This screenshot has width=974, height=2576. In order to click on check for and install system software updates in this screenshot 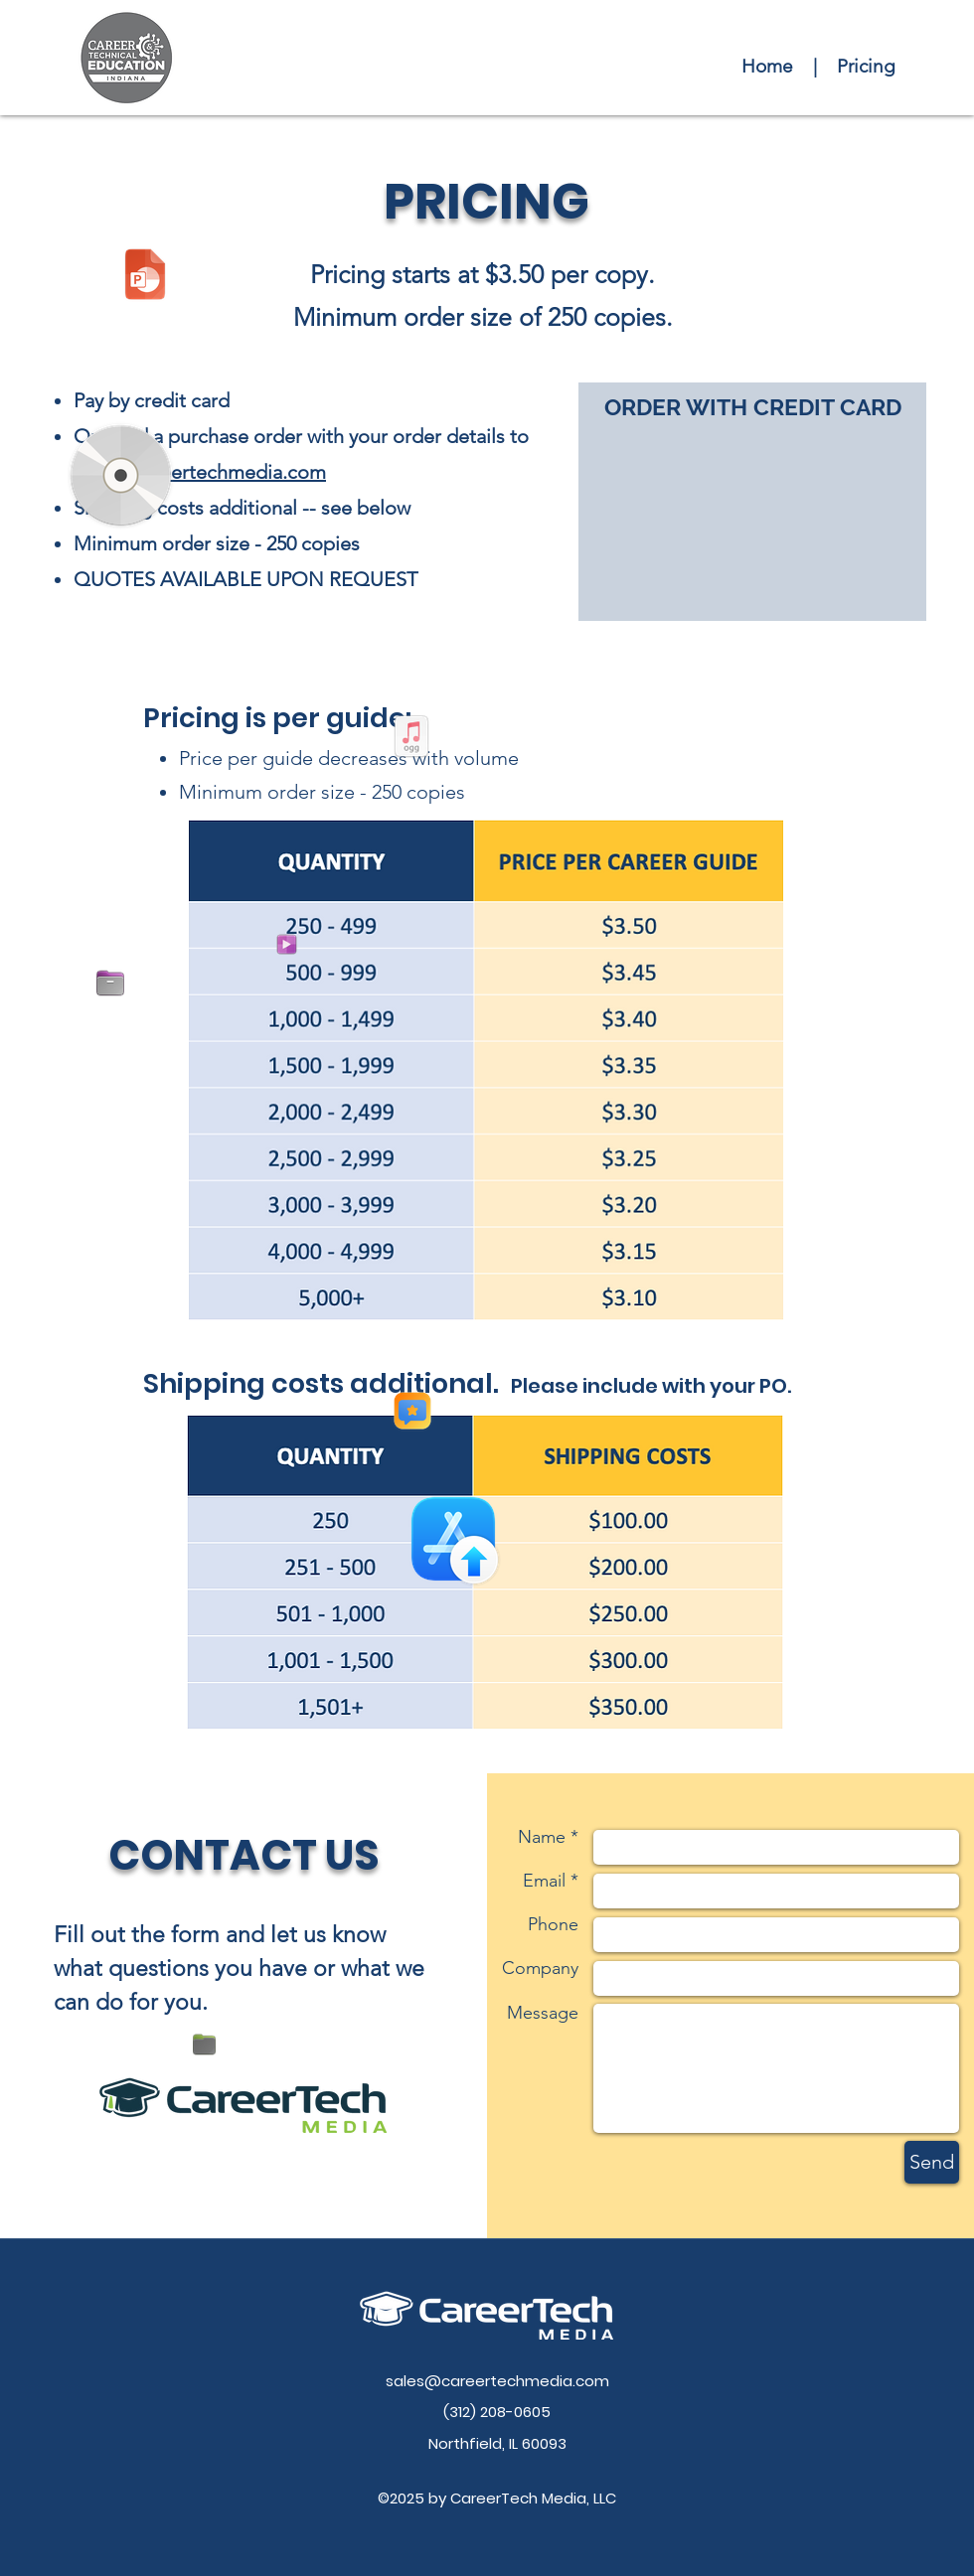, I will do `click(453, 1539)`.